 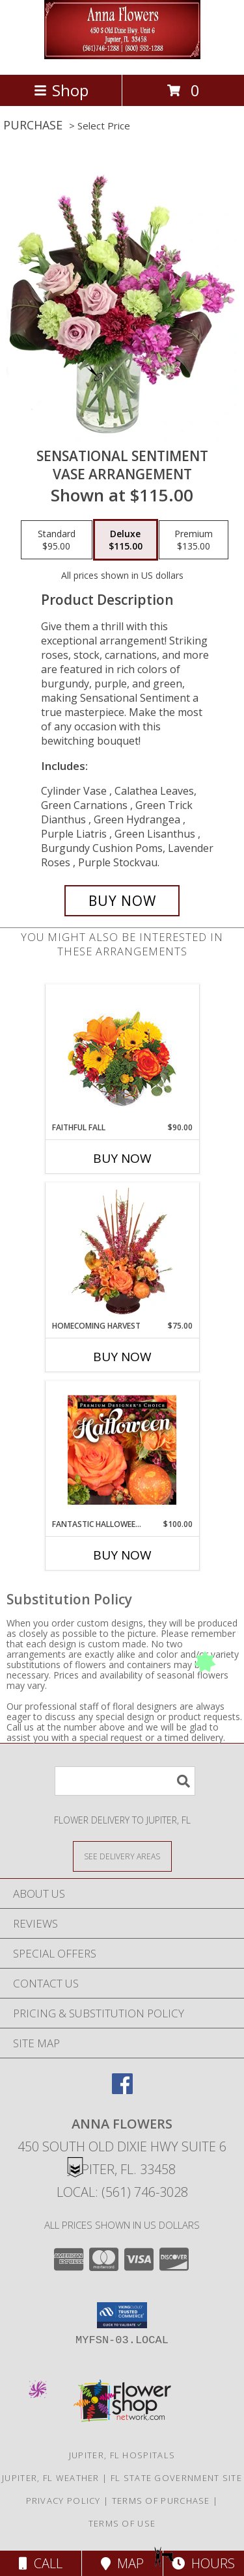 I want to click on indicates rank level 2 or sergeant status, so click(x=75, y=2167).